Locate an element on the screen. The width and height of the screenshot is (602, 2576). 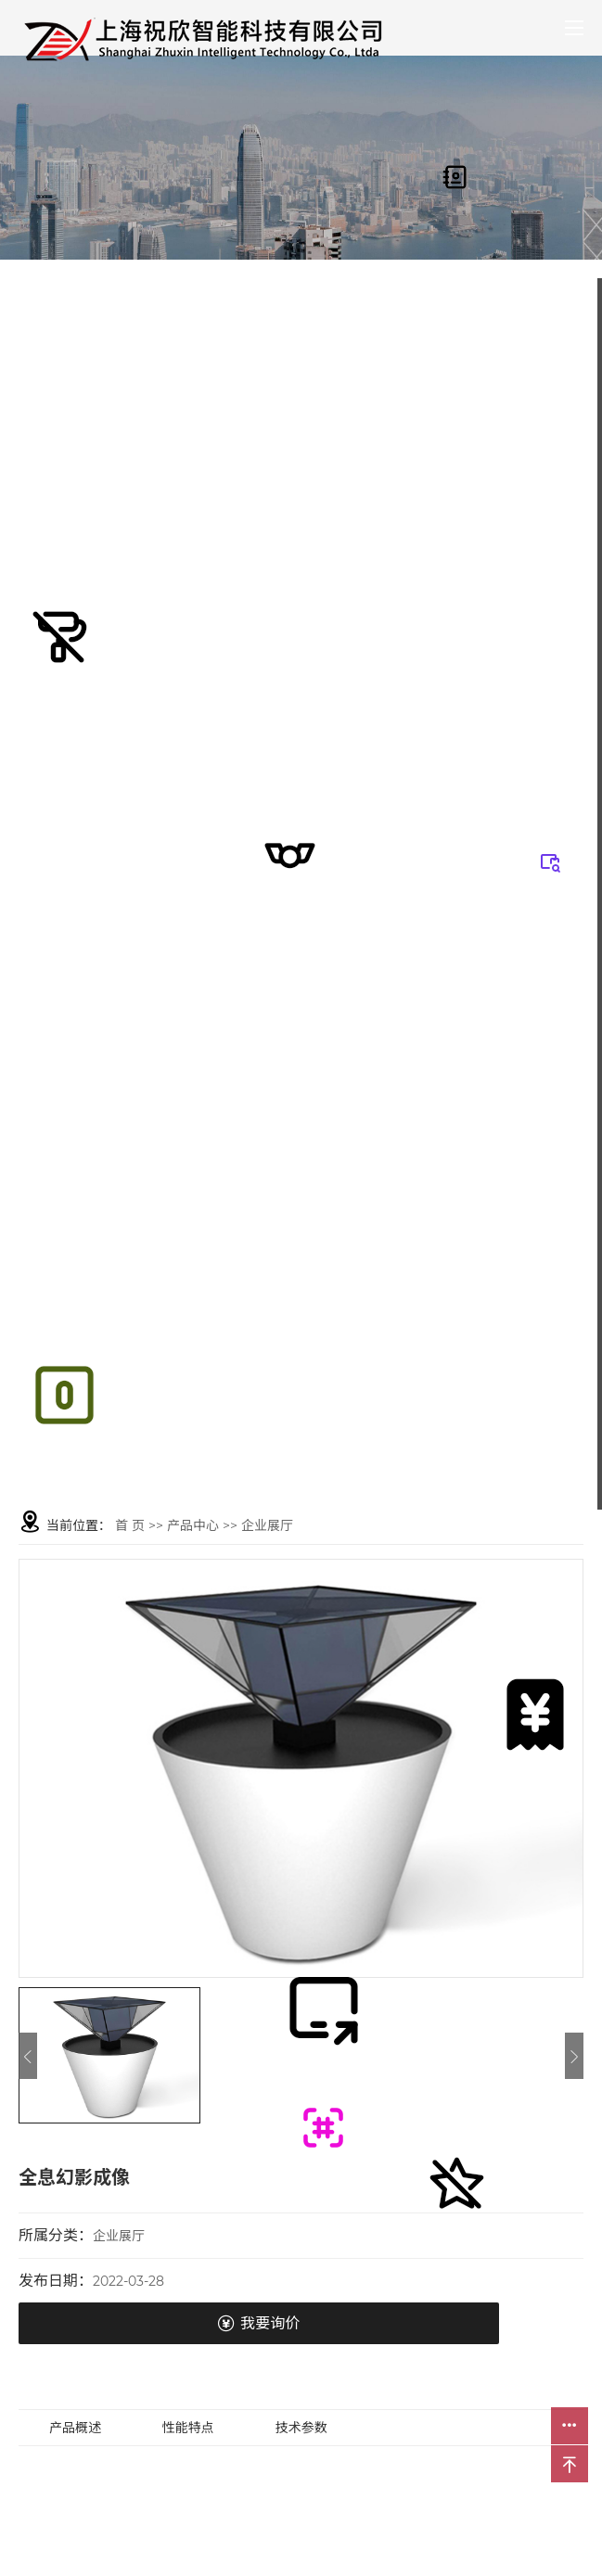
view achievements or honors is located at coordinates (289, 854).